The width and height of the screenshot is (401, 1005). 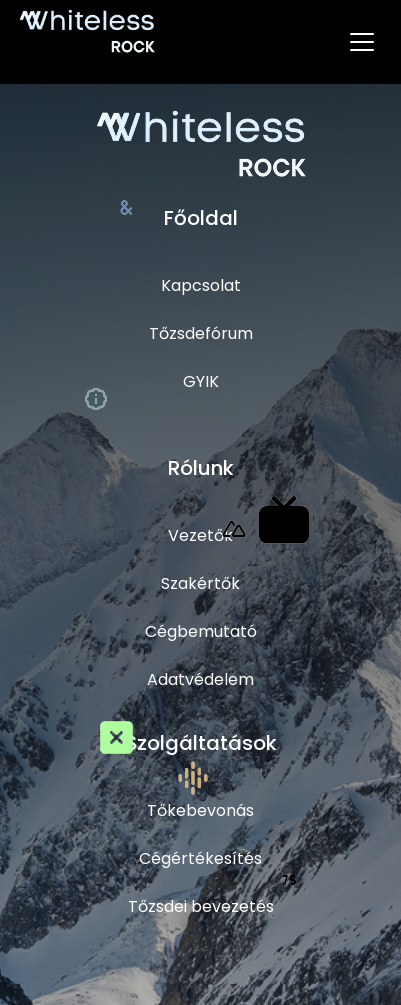 I want to click on view information or details, so click(x=96, y=399).